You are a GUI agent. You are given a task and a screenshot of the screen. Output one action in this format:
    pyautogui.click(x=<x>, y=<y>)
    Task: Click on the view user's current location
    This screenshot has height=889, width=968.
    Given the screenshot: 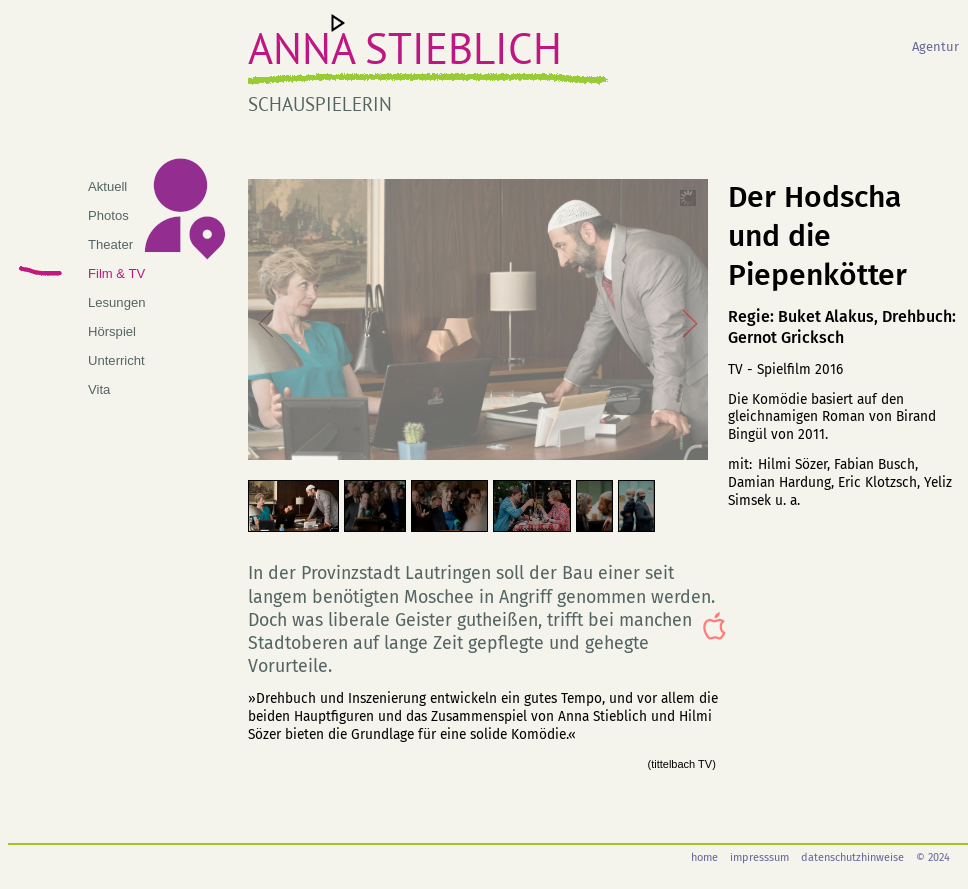 What is the action you would take?
    pyautogui.click(x=180, y=207)
    